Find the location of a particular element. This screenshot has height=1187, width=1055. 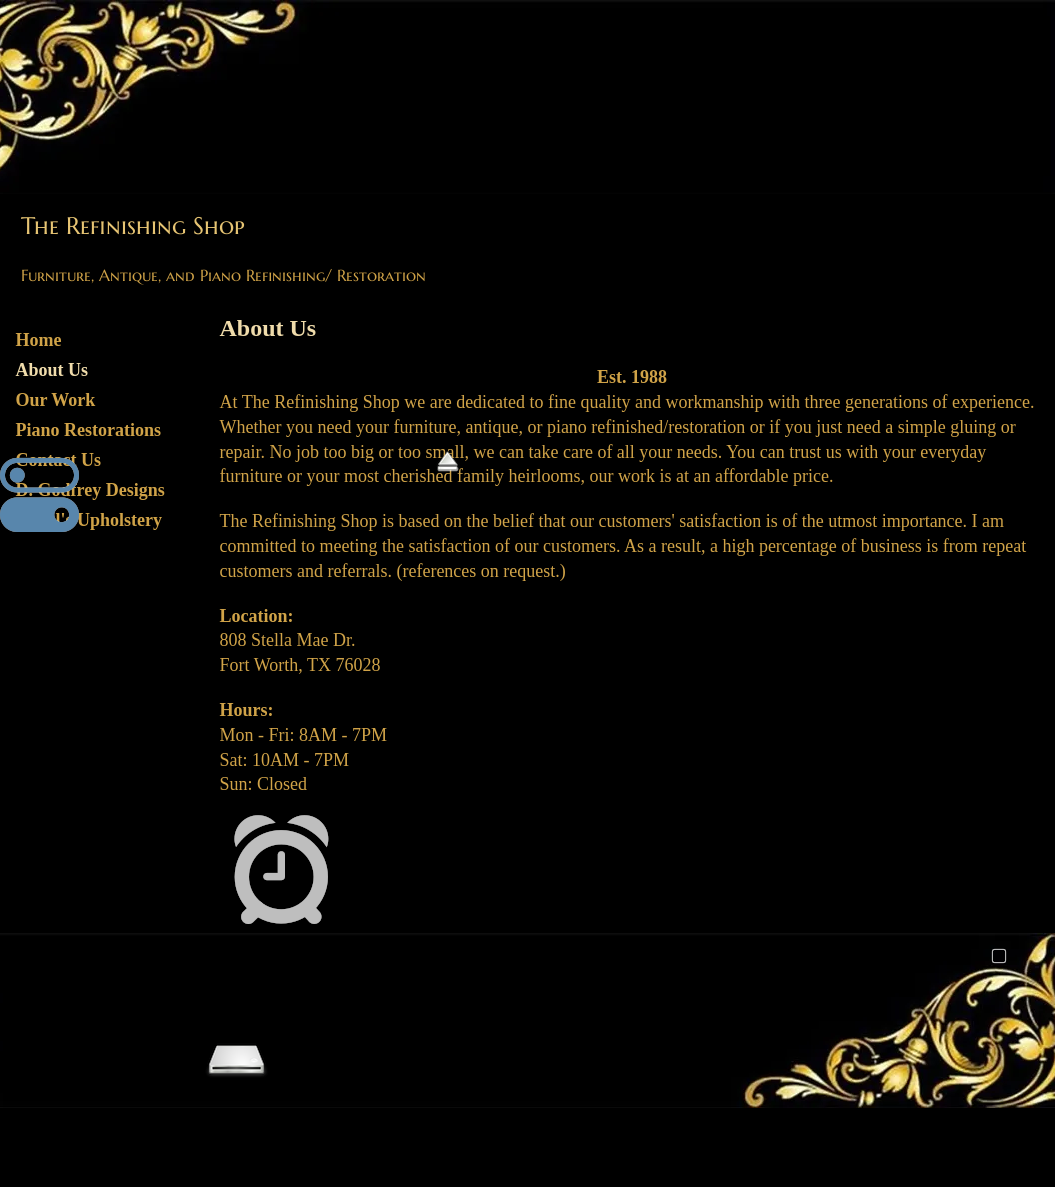

indicates an active alarm is set is located at coordinates (285, 866).